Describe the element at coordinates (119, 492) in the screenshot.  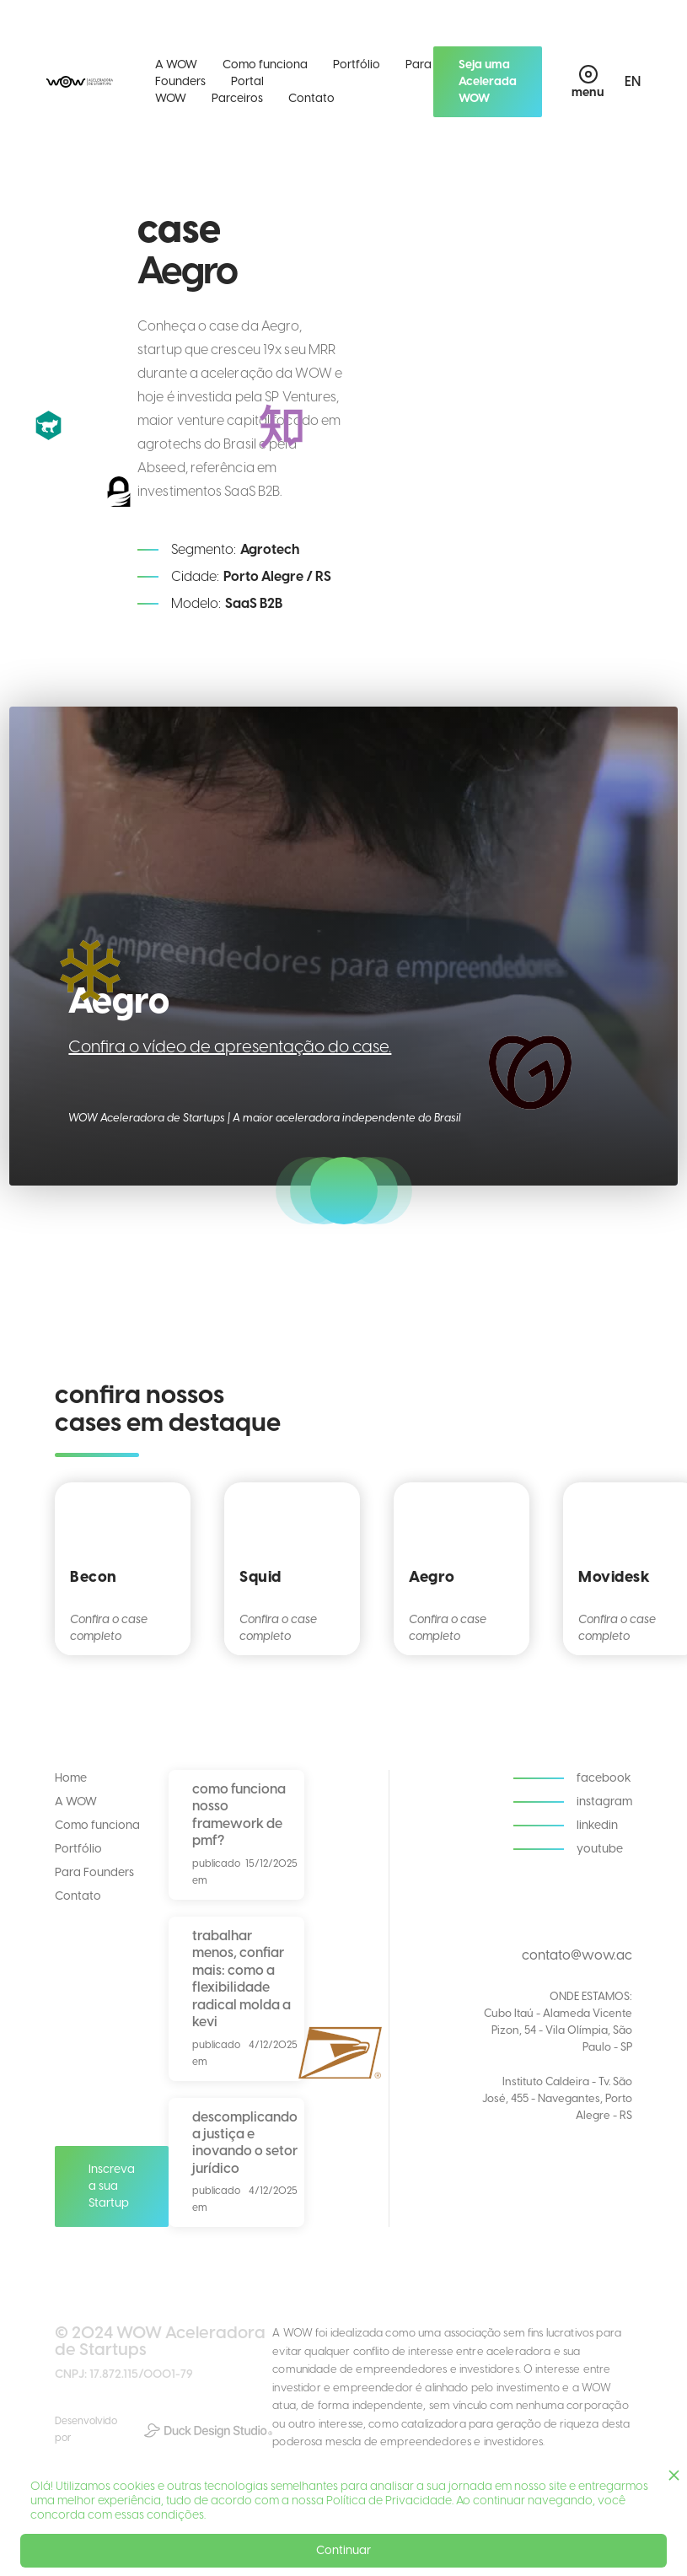
I see `gnu privacy guard (gpg) encryption software logo` at that location.